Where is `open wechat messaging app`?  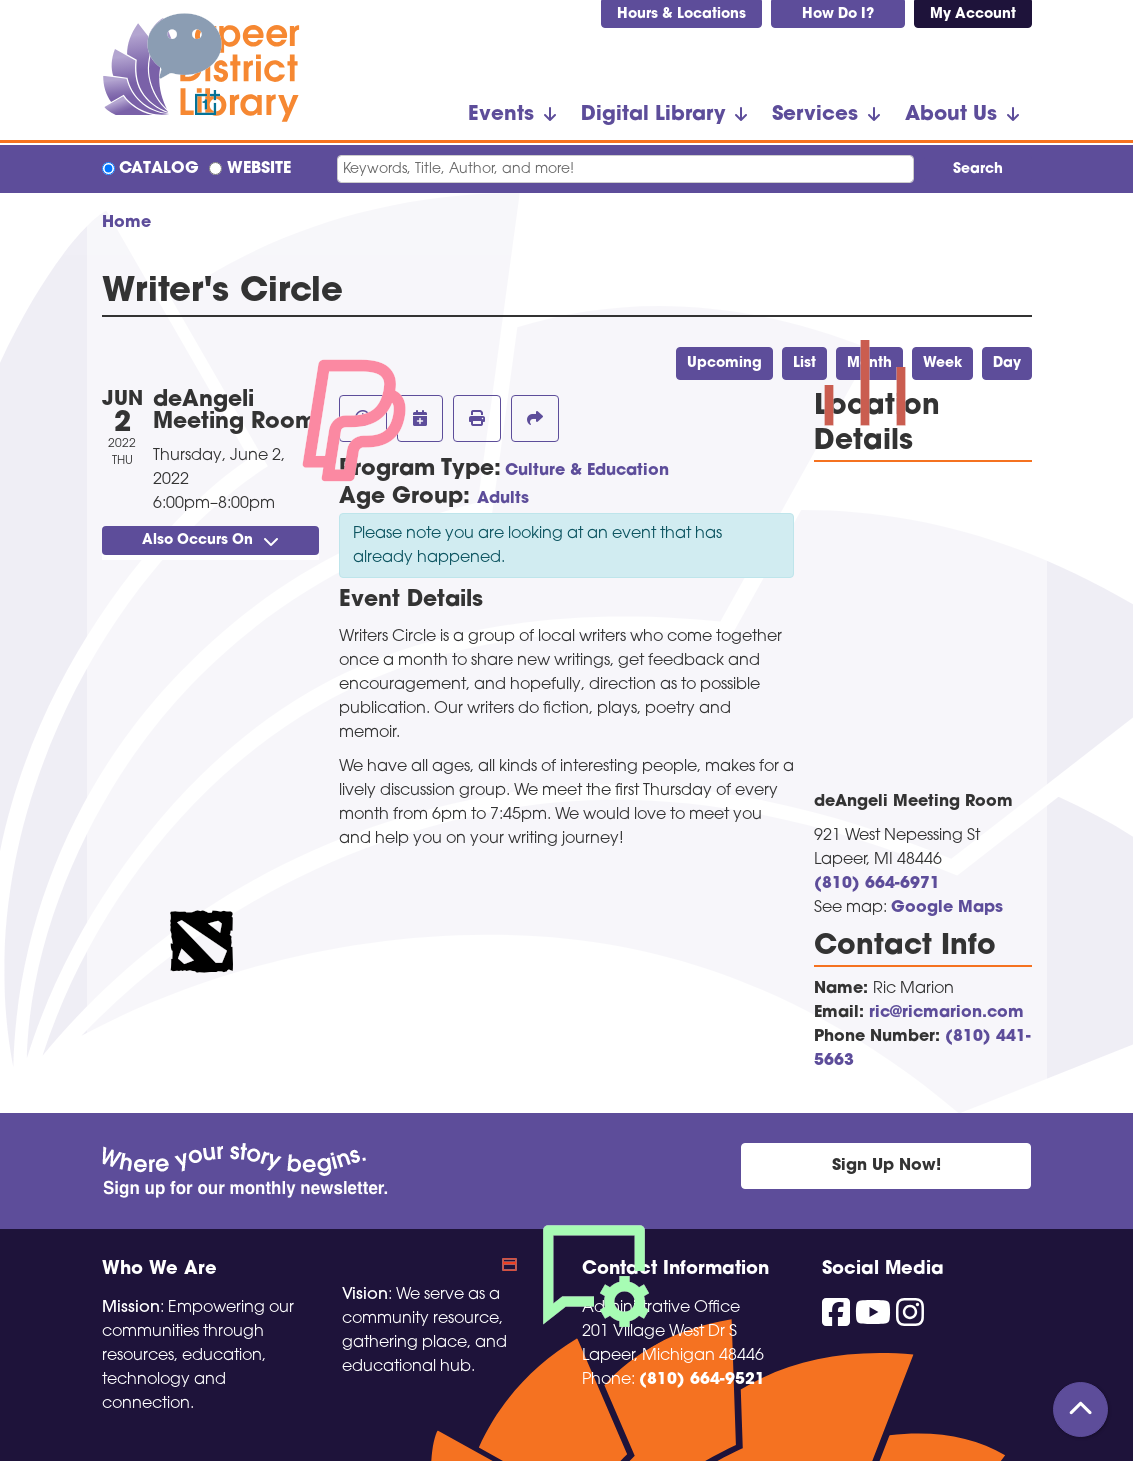 open wechat messaging app is located at coordinates (184, 44).